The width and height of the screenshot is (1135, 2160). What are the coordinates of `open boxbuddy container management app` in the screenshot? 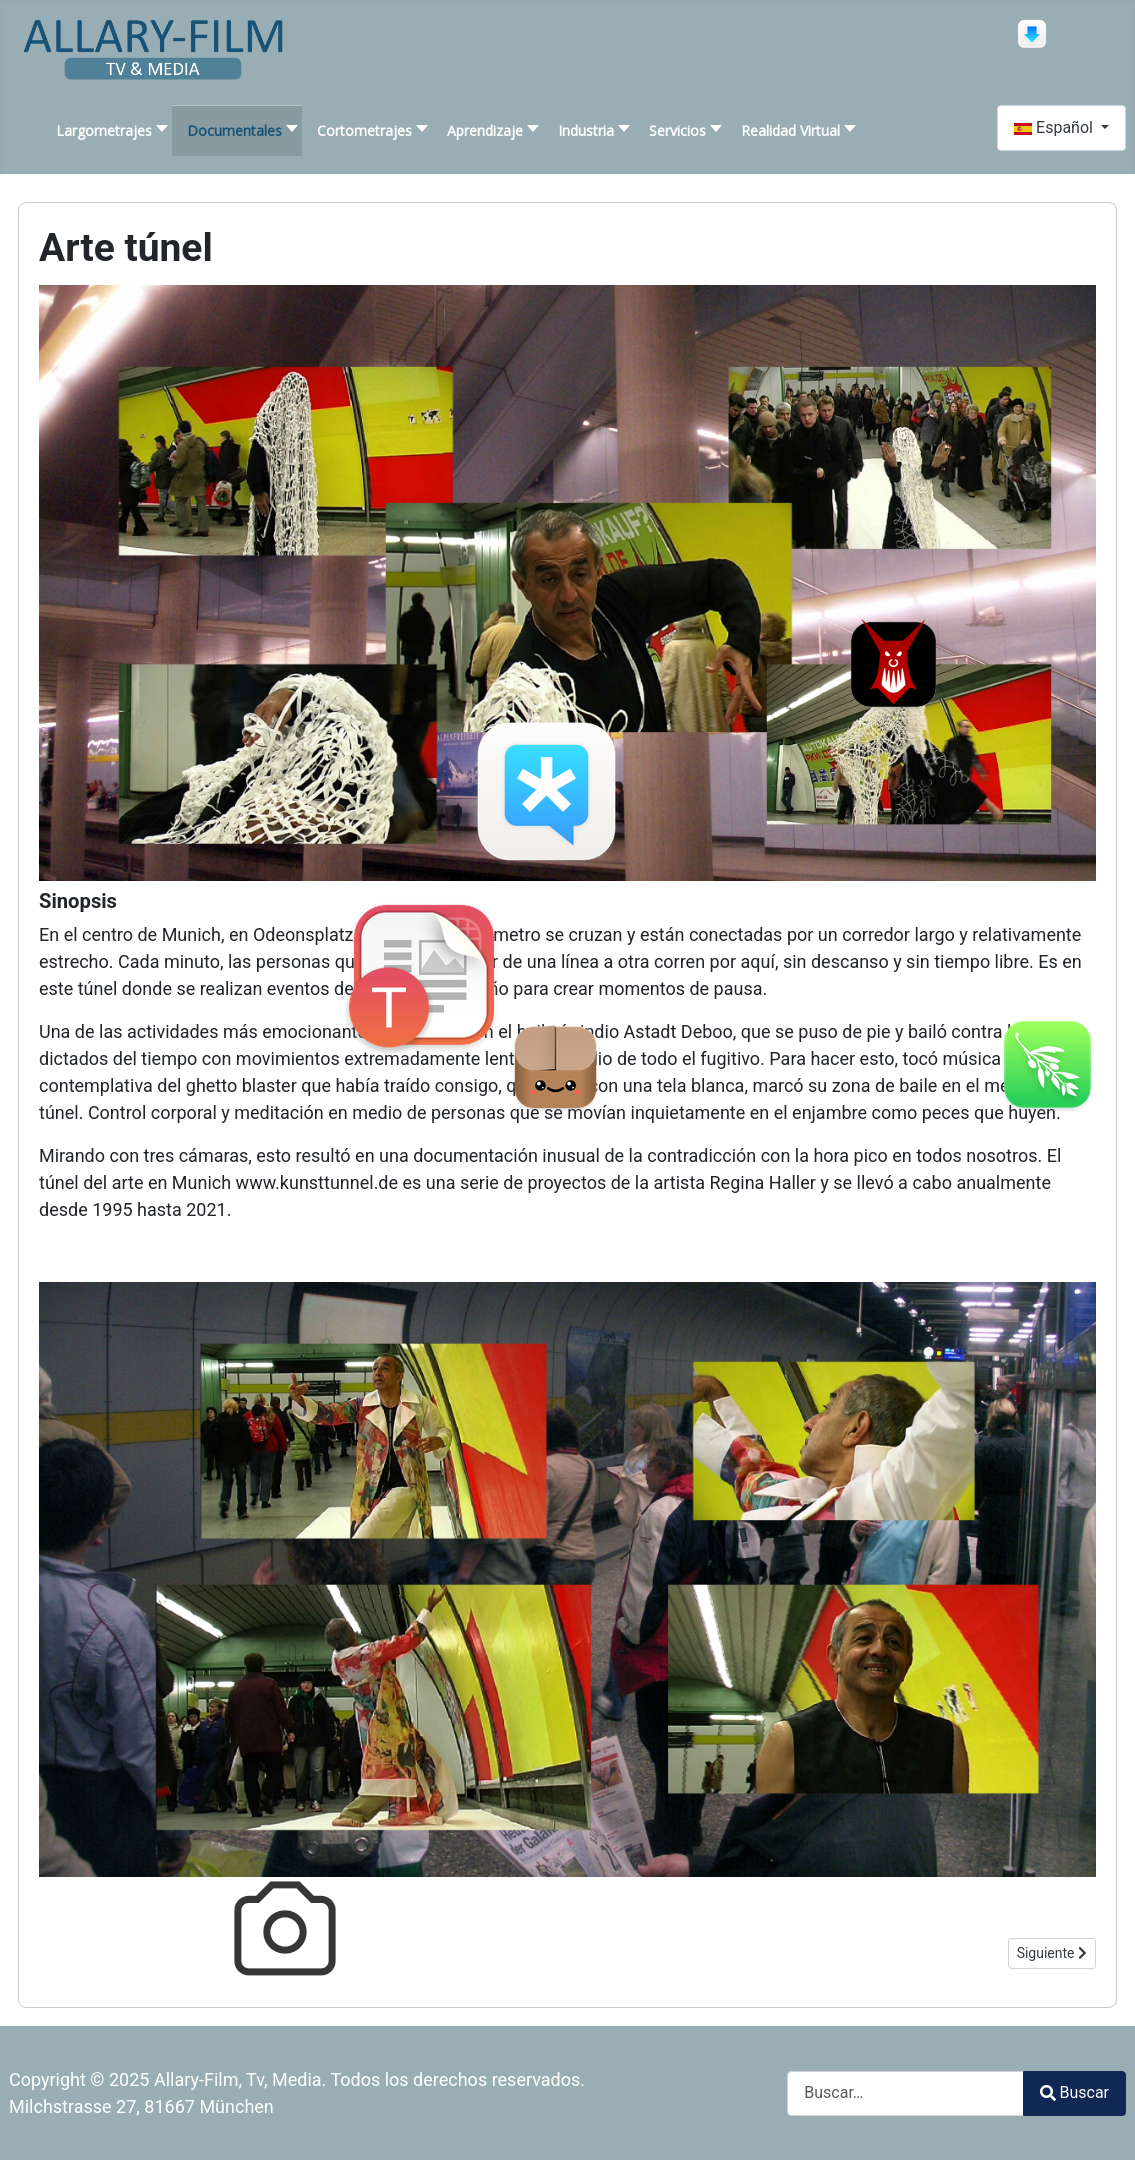 It's located at (555, 1067).